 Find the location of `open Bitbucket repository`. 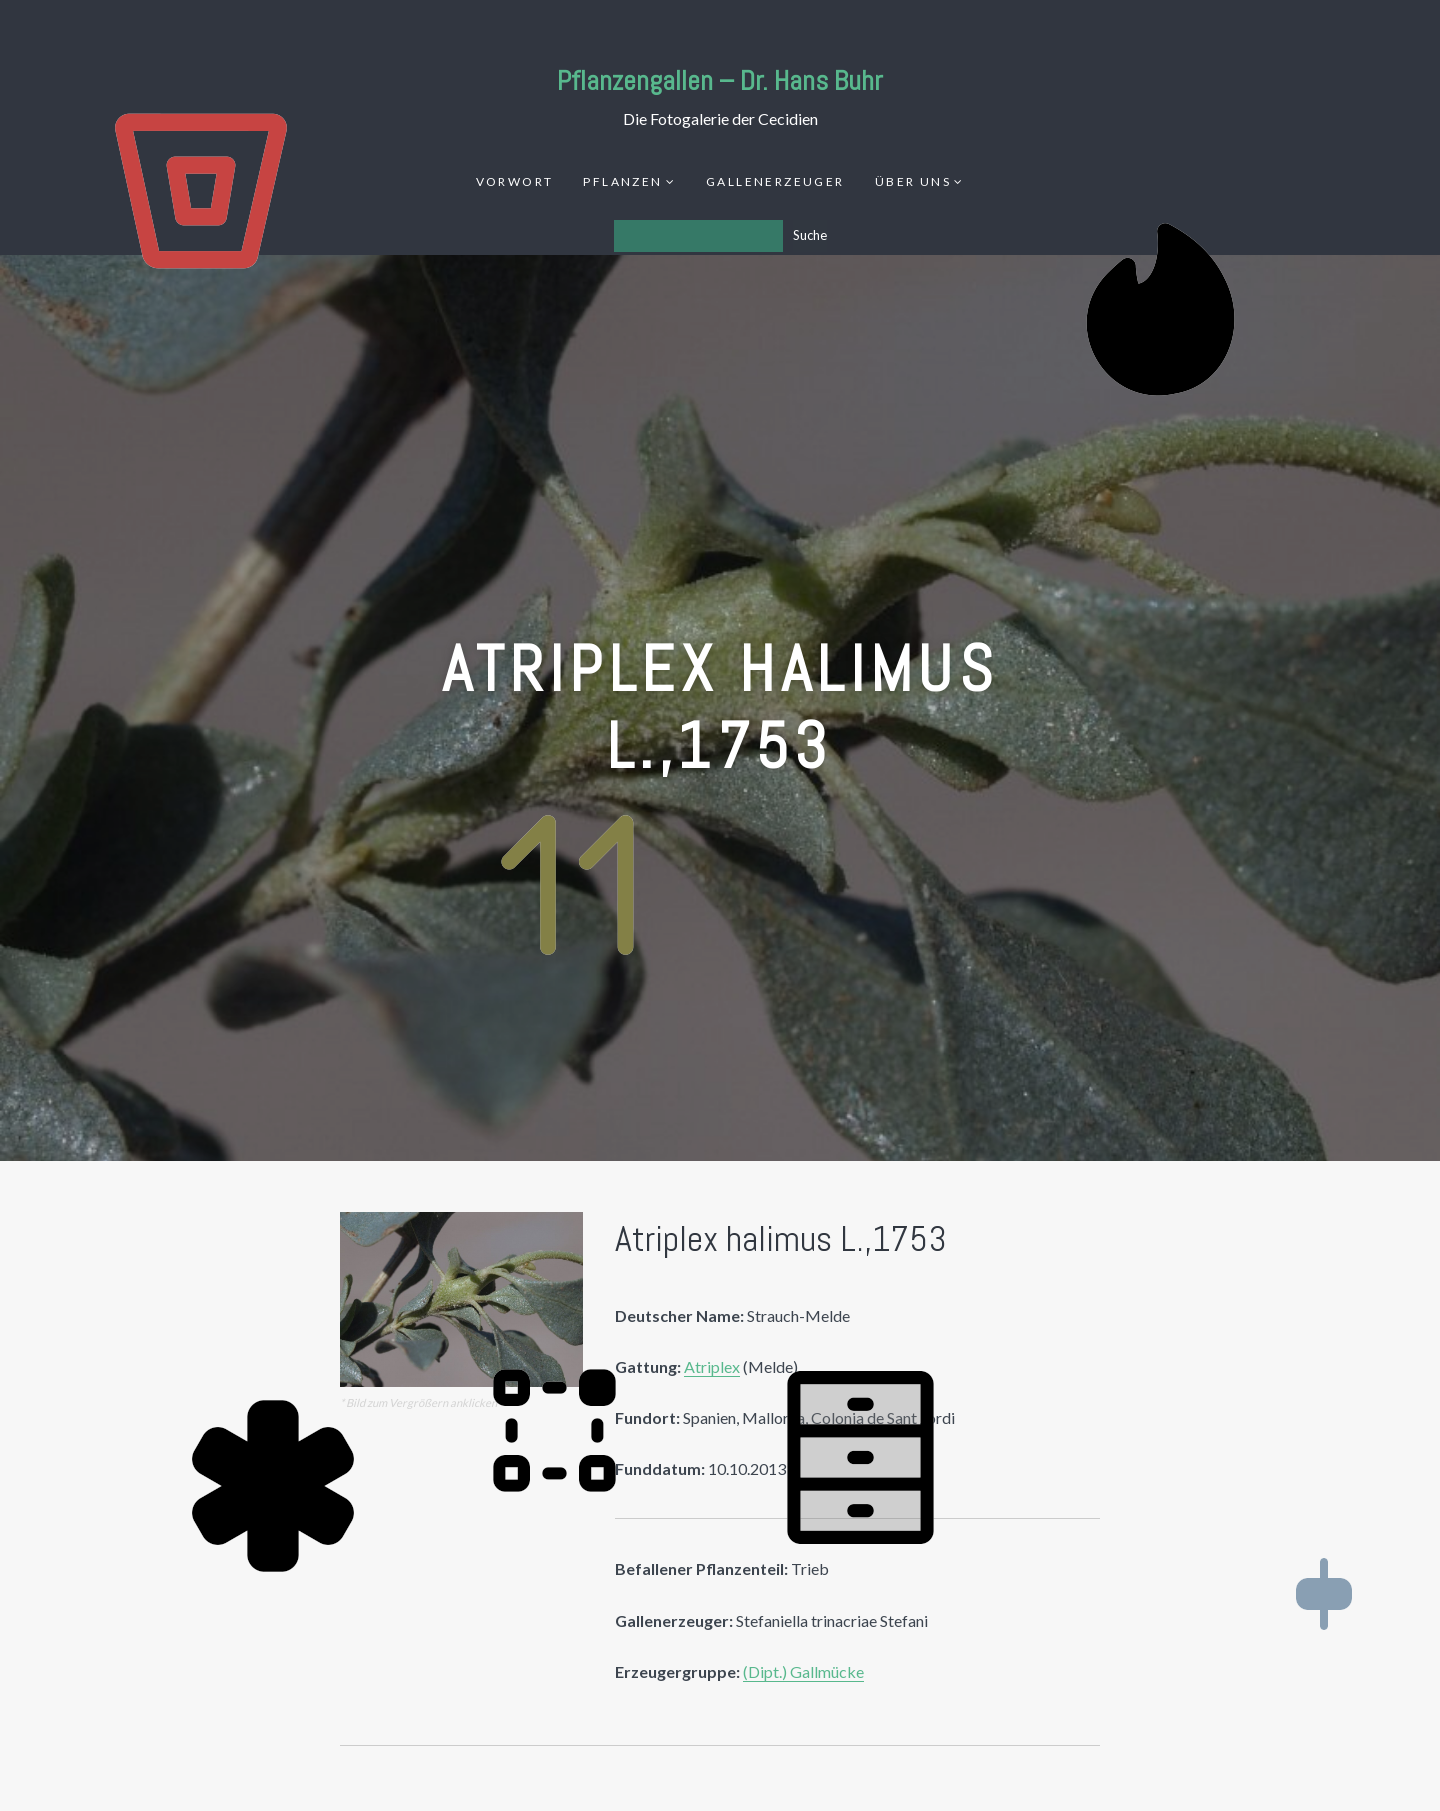

open Bitbucket repository is located at coordinates (201, 191).